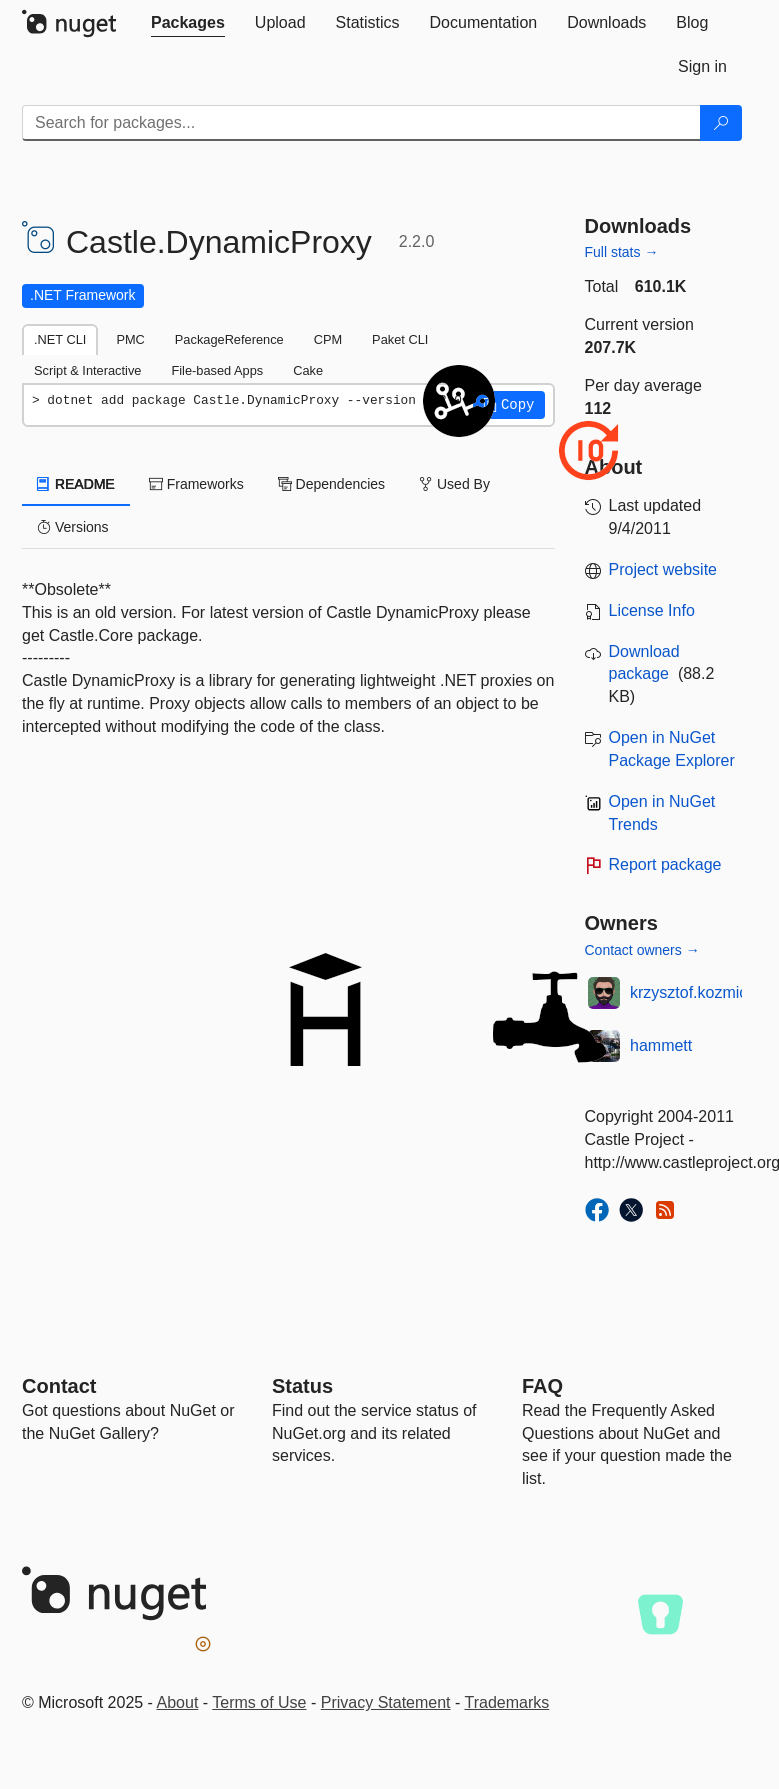  Describe the element at coordinates (459, 401) in the screenshot. I see `open namuwiki website` at that location.